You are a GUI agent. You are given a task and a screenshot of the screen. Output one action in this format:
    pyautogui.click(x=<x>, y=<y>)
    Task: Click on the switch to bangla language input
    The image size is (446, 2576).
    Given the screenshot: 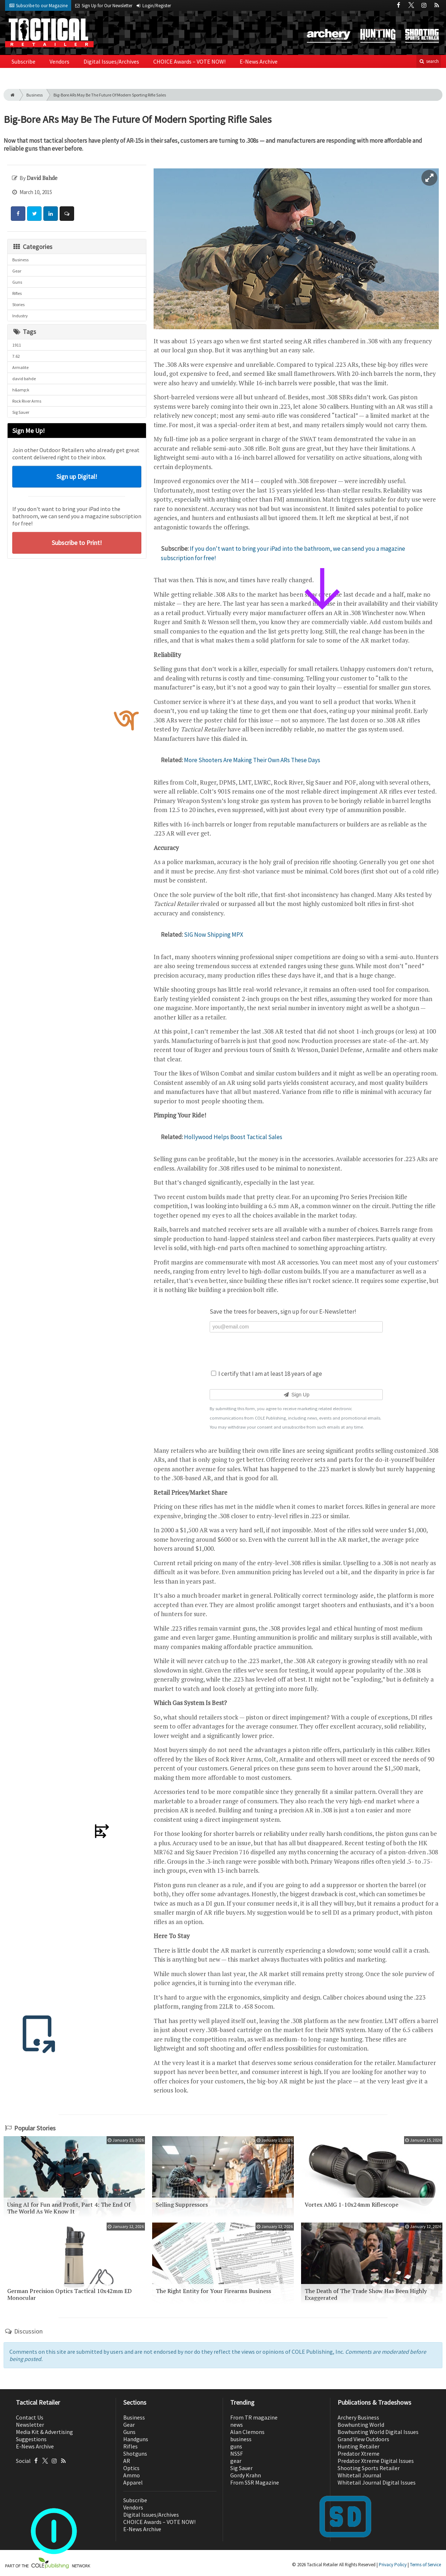 What is the action you would take?
    pyautogui.click(x=126, y=720)
    